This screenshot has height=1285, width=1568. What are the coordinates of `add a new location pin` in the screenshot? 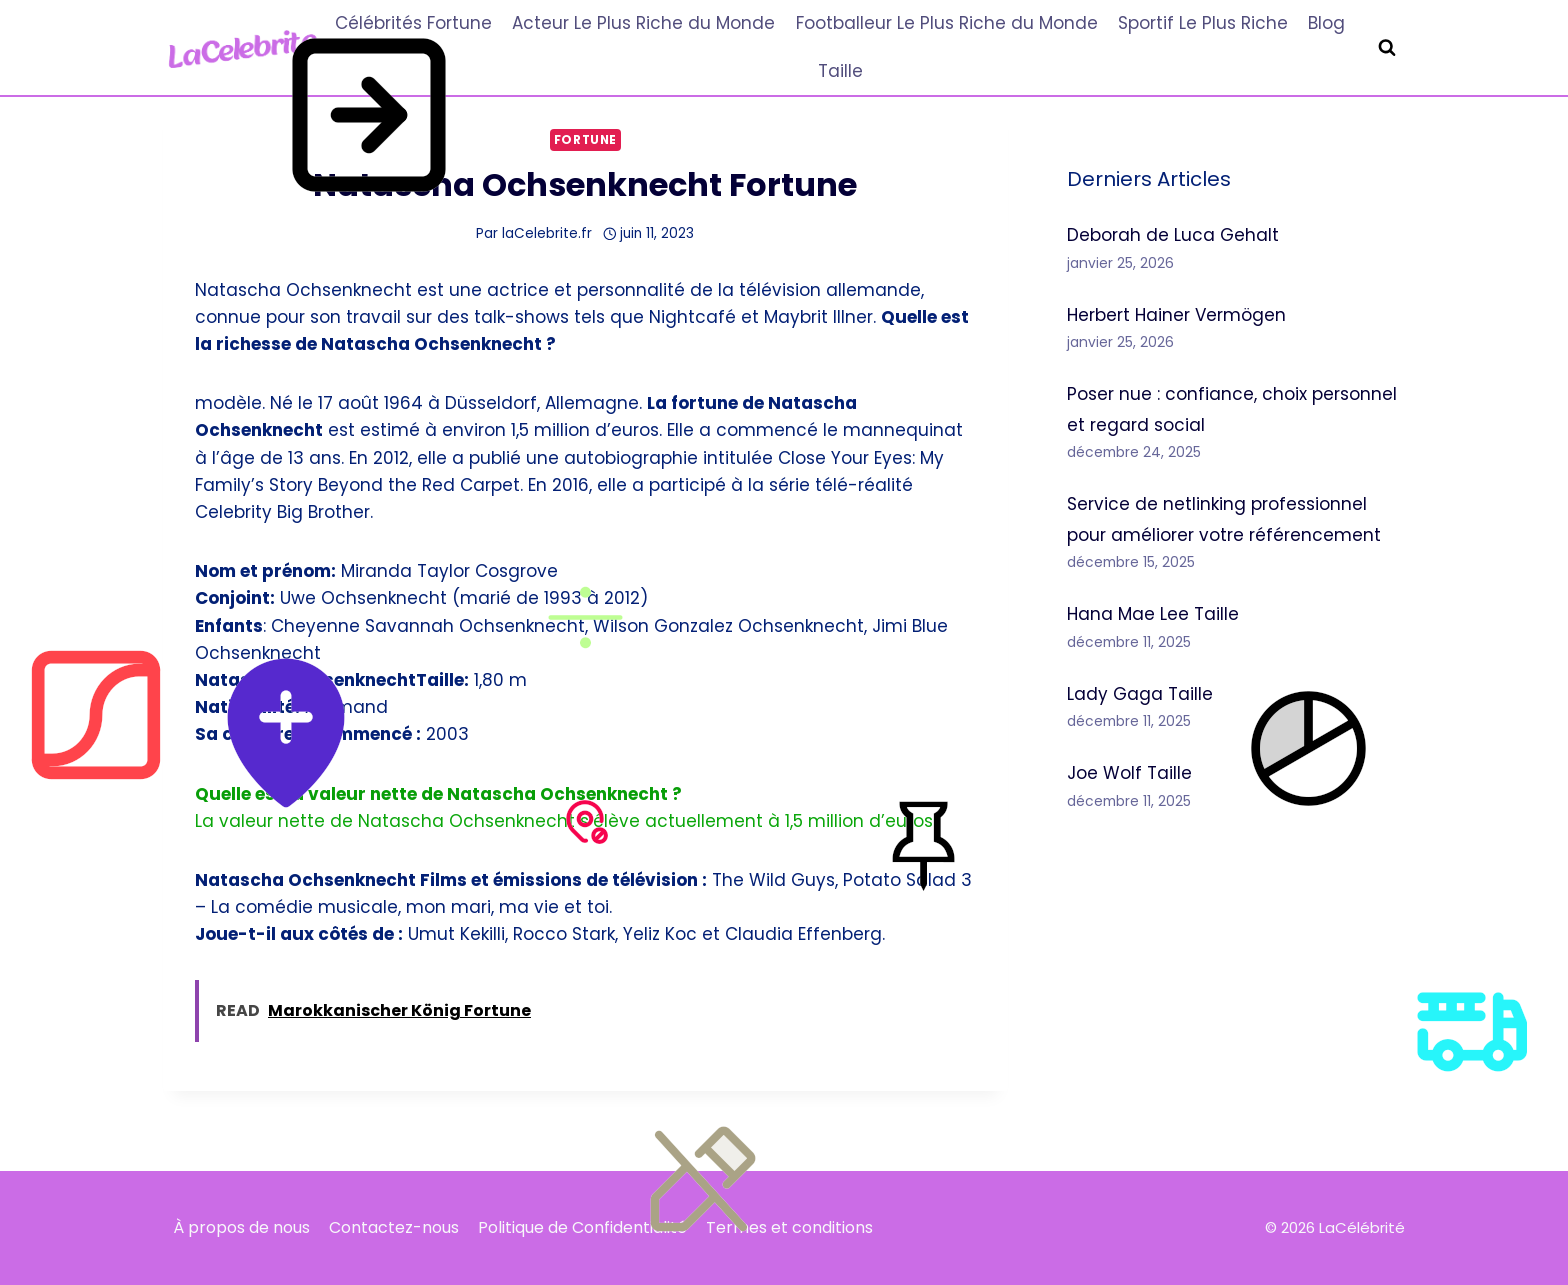 It's located at (286, 733).